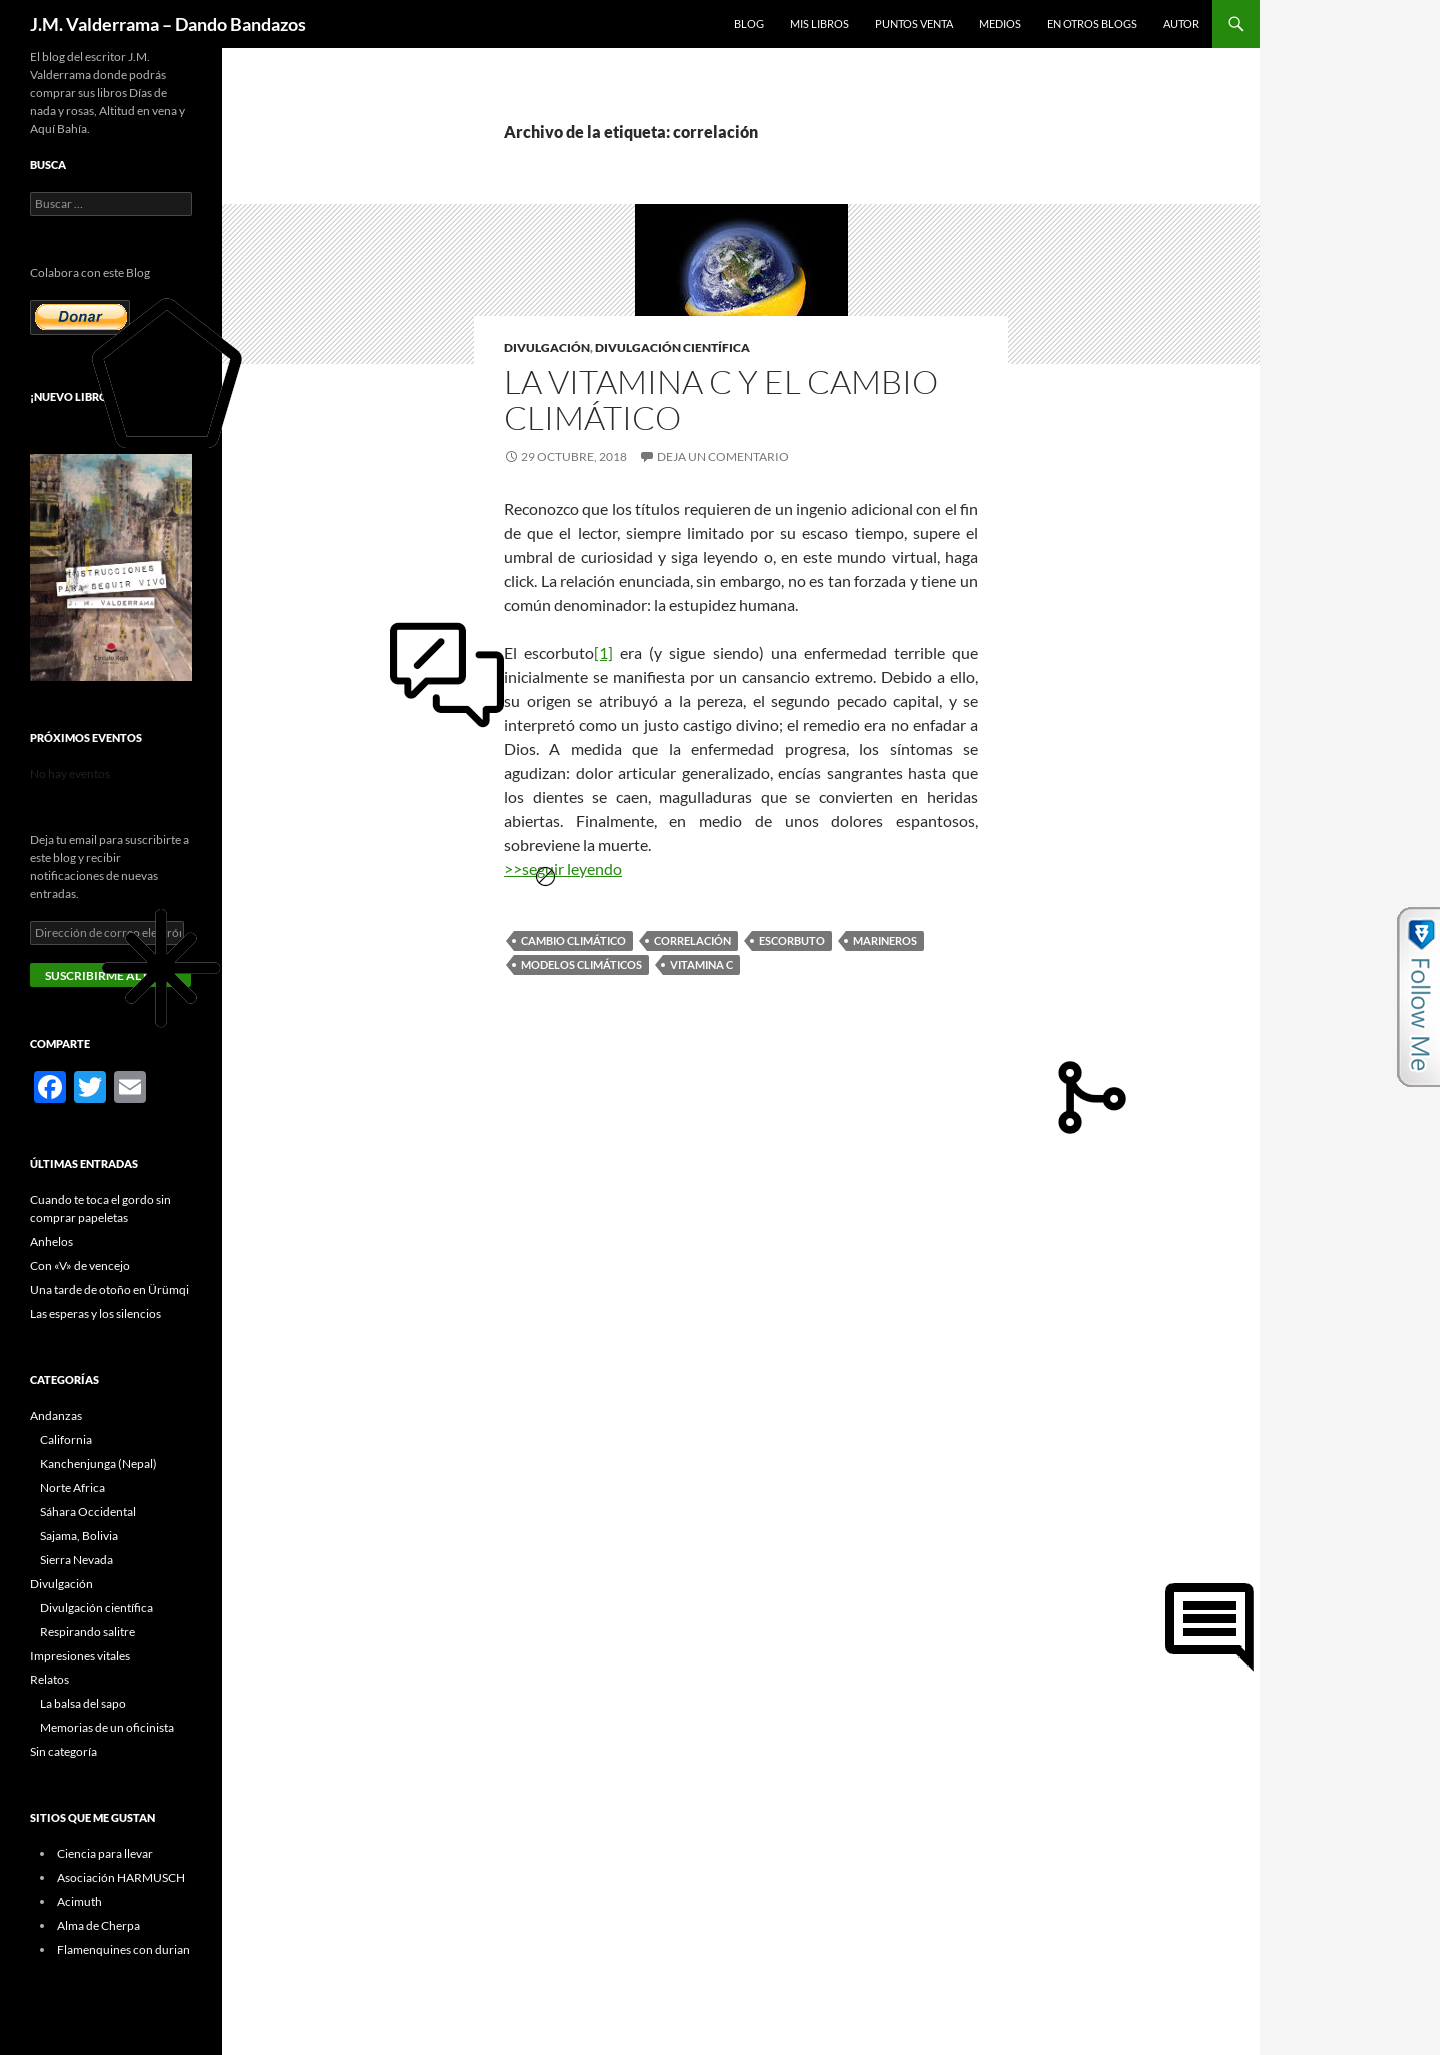  What do you see at coordinates (167, 379) in the screenshot?
I see `select pentagon shape tool` at bounding box center [167, 379].